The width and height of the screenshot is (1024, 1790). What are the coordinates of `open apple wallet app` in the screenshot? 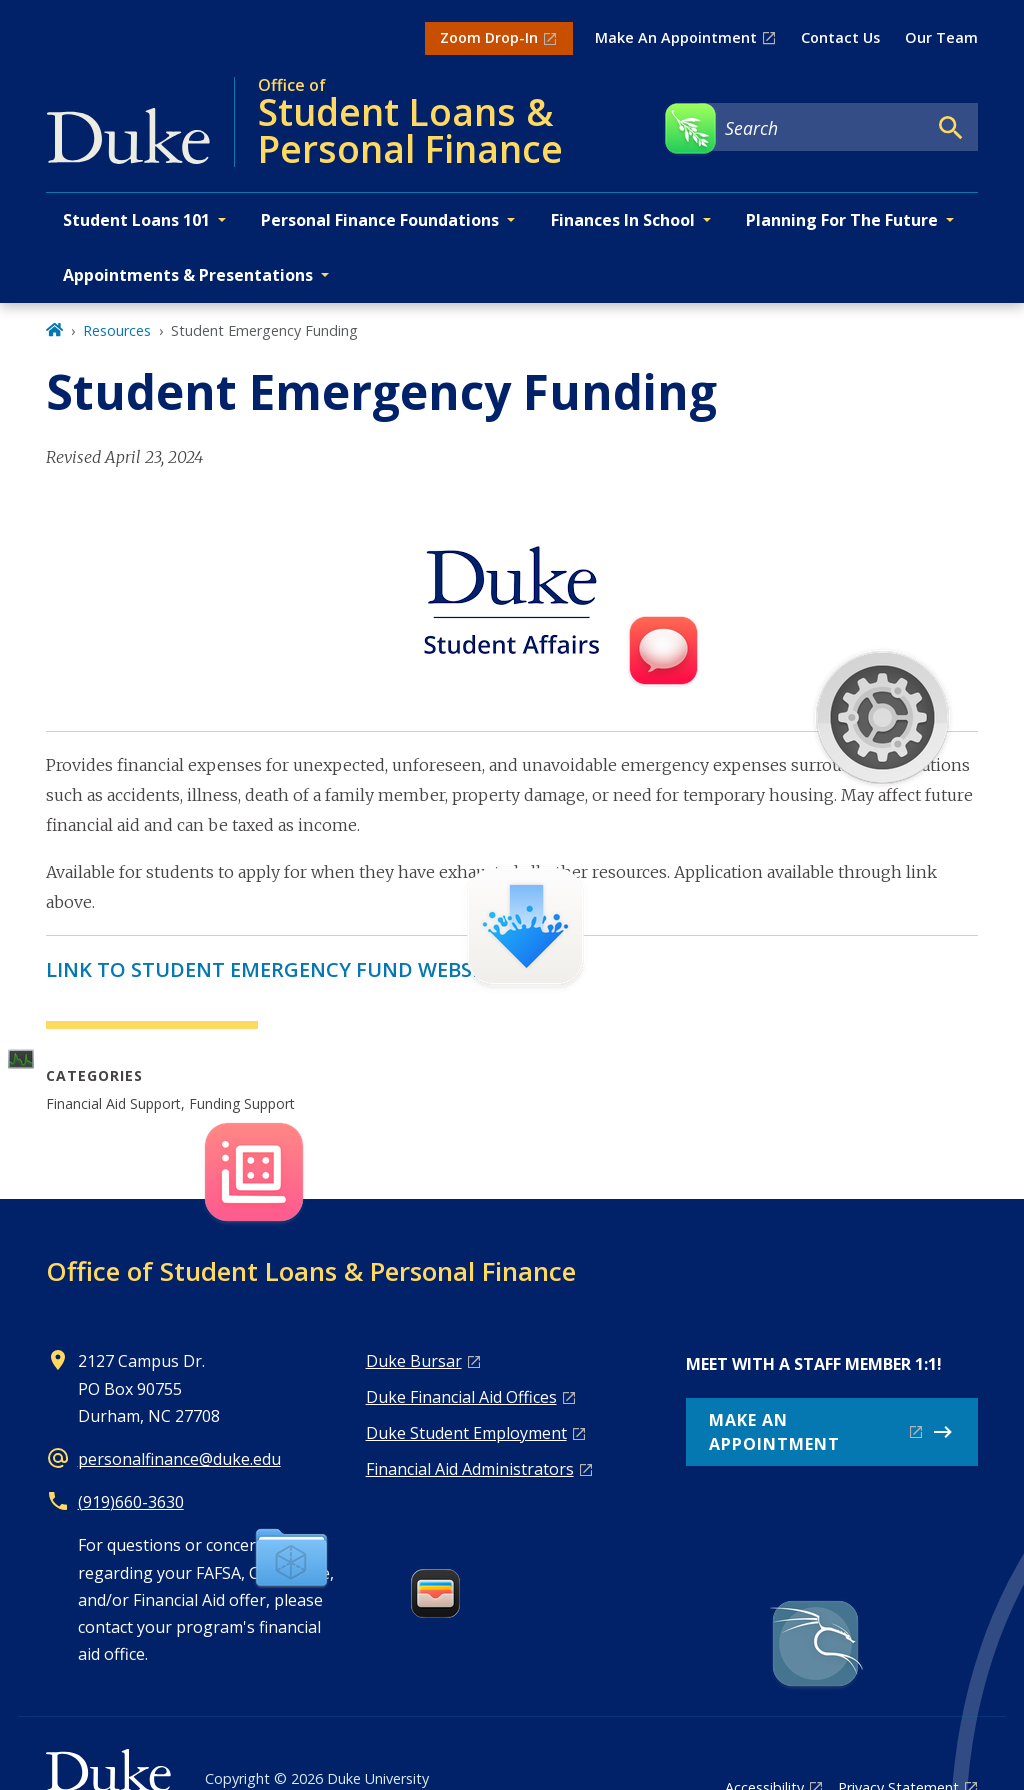 It's located at (435, 1593).